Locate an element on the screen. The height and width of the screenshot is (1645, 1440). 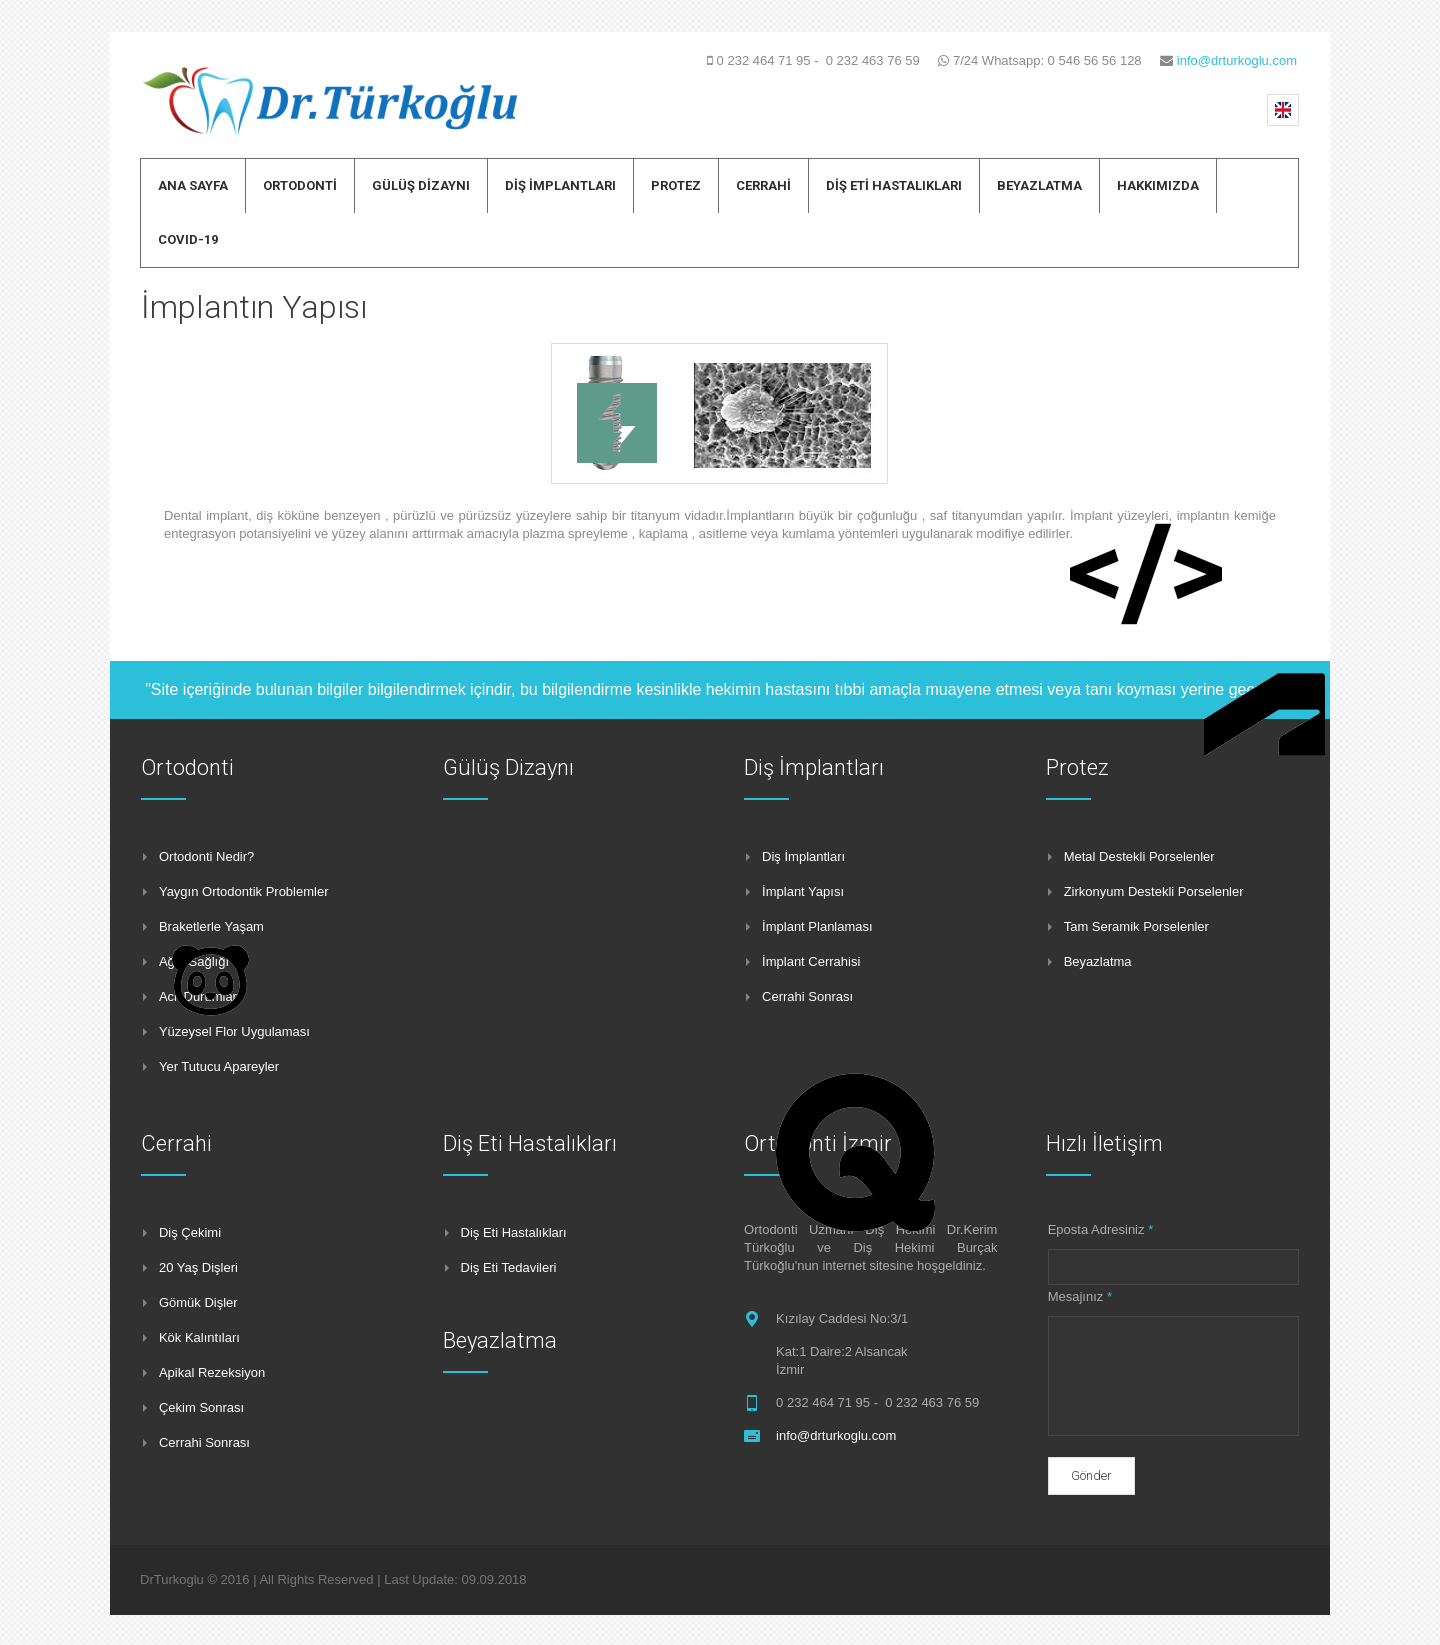
open Burp Suite application is located at coordinates (617, 423).